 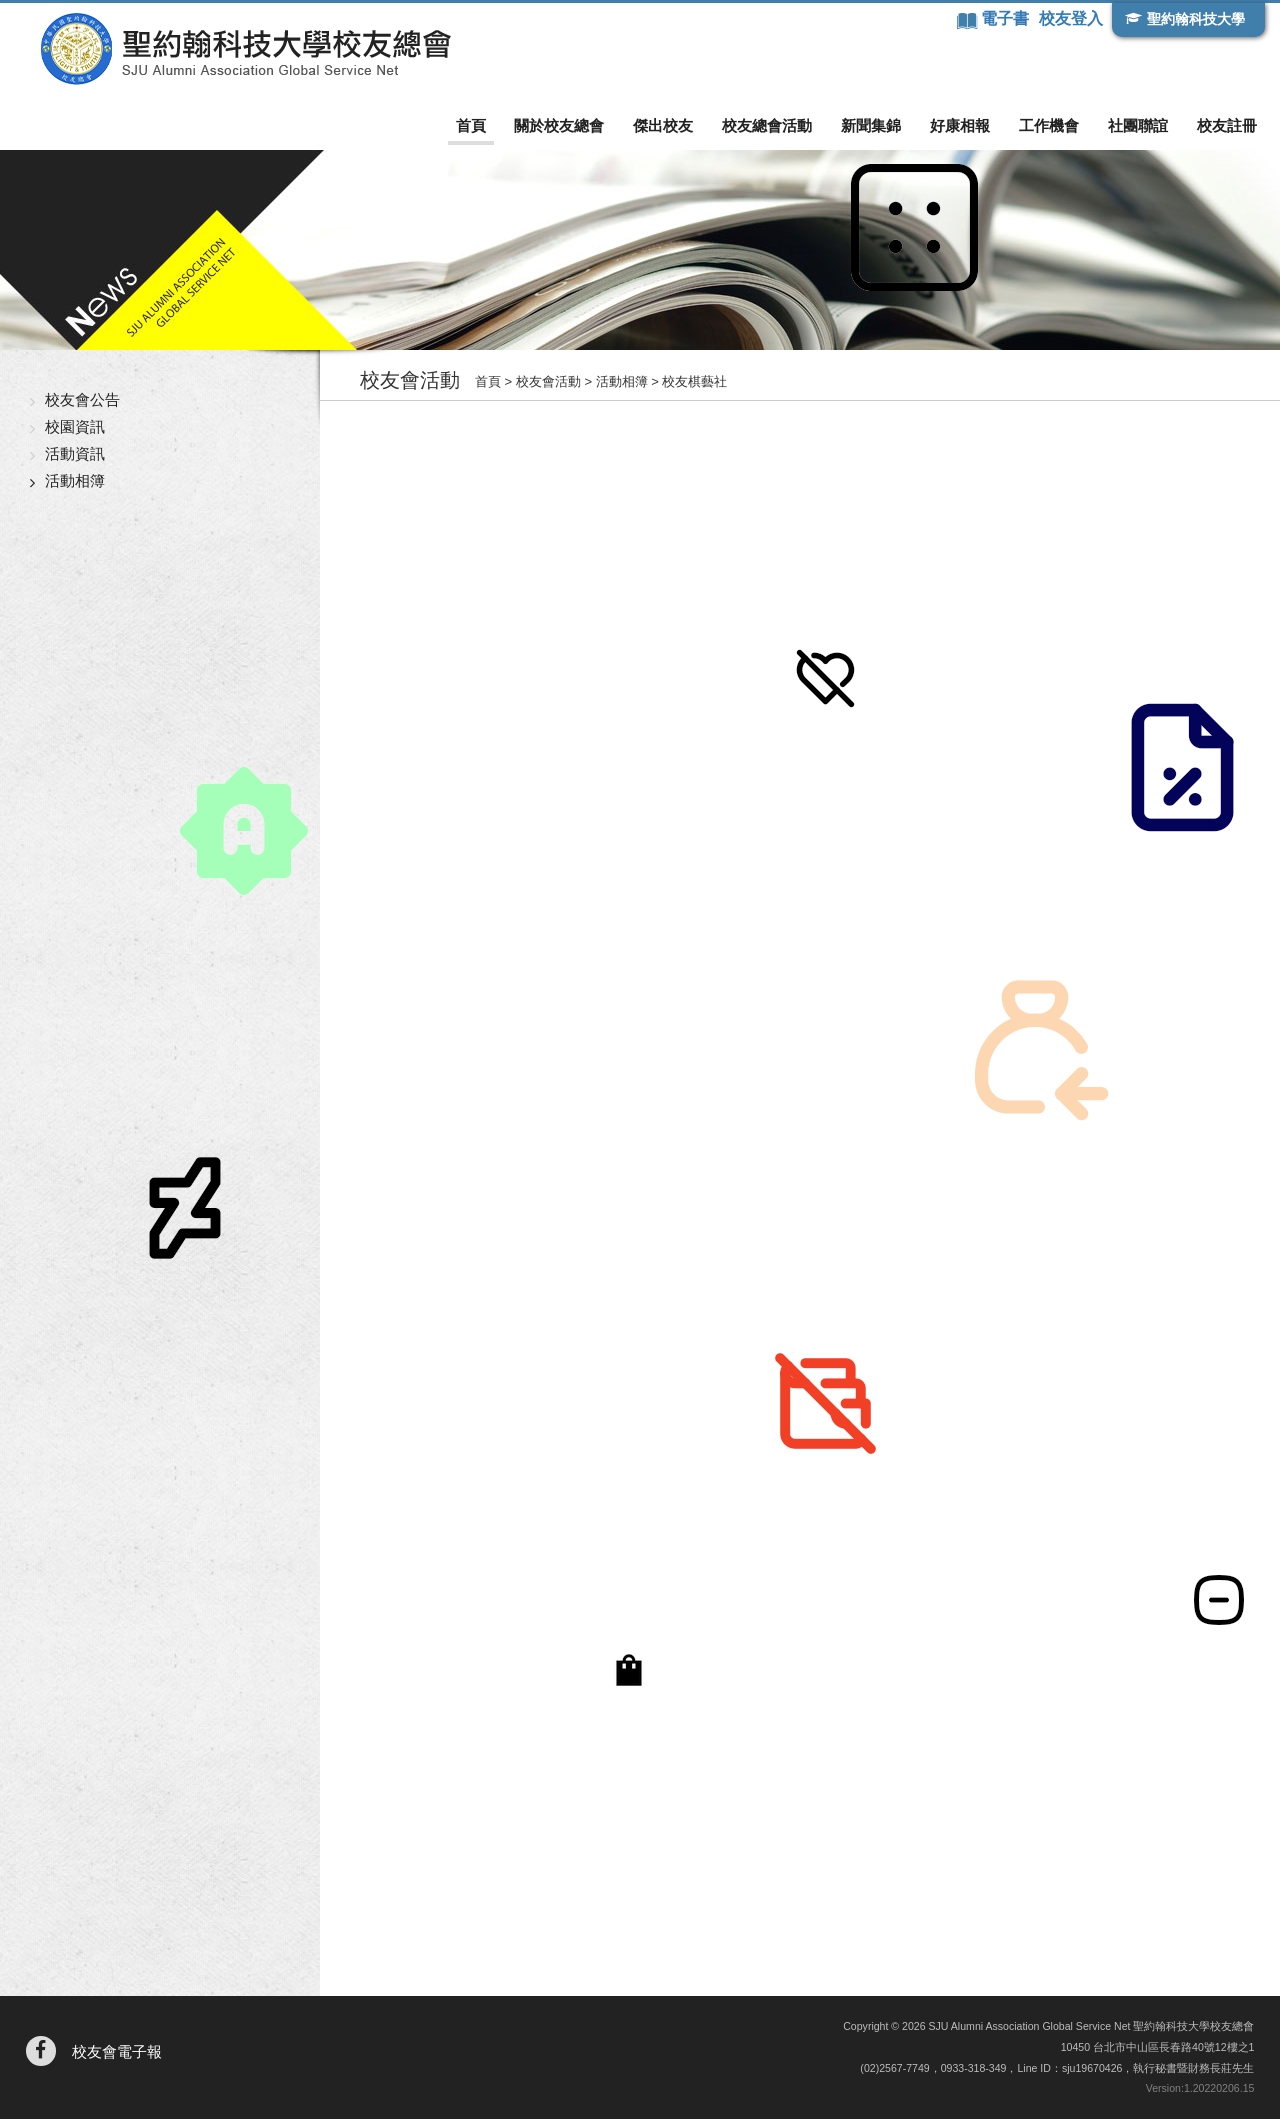 What do you see at coordinates (244, 831) in the screenshot?
I see `enable automatic brightness adjustment` at bounding box center [244, 831].